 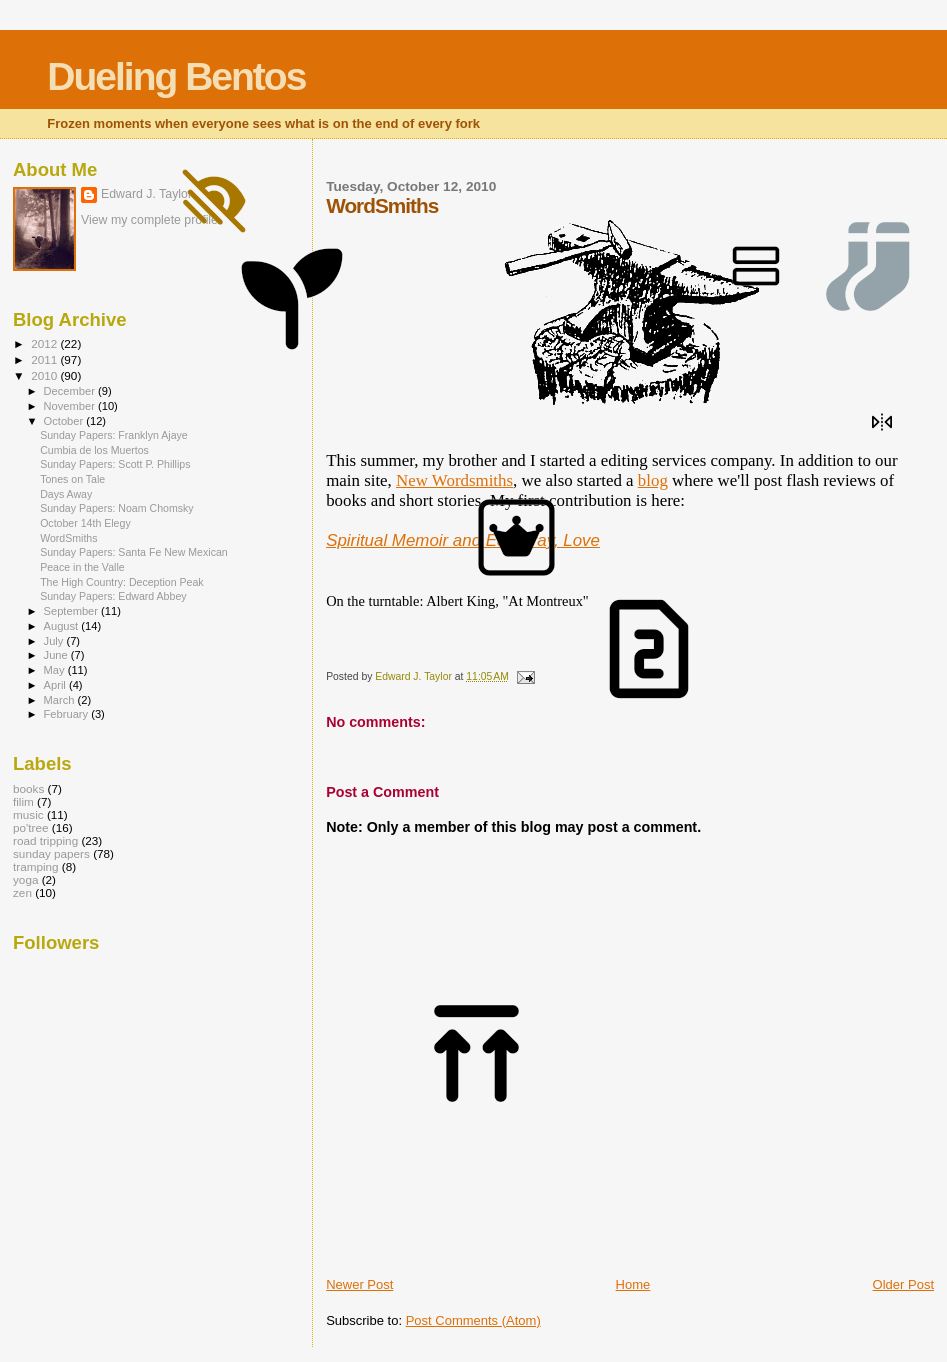 I want to click on indicates eco-friendly or sustainable option, so click(x=292, y=299).